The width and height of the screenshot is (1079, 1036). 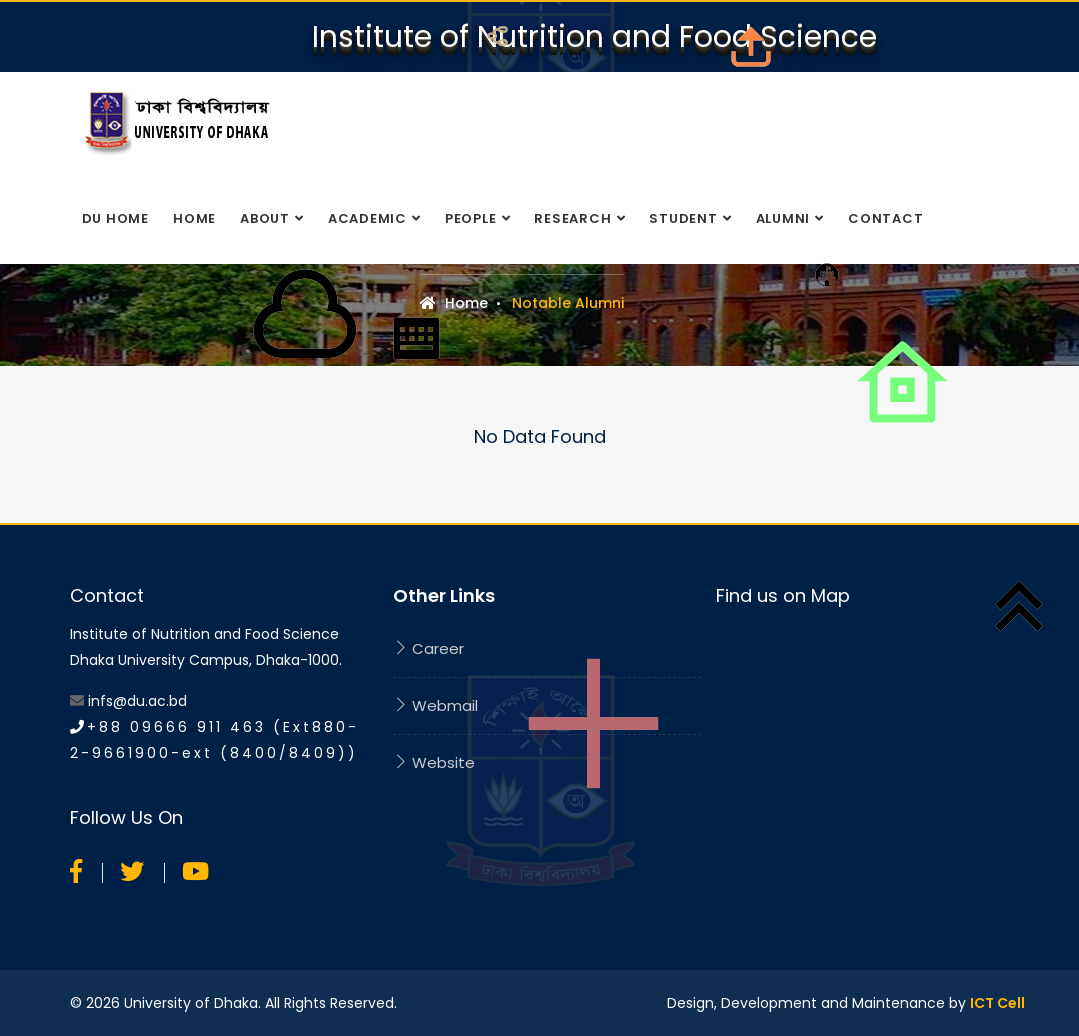 I want to click on share content with others, so click(x=751, y=47).